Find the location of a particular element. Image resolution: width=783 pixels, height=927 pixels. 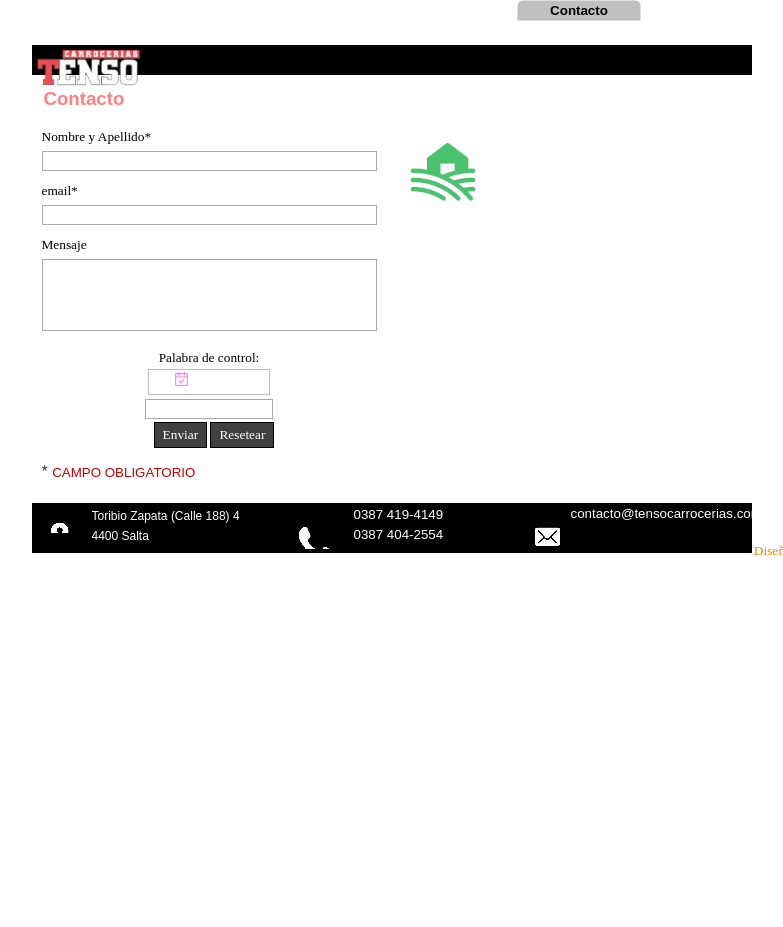

confirm or complete a scheduled event is located at coordinates (181, 379).